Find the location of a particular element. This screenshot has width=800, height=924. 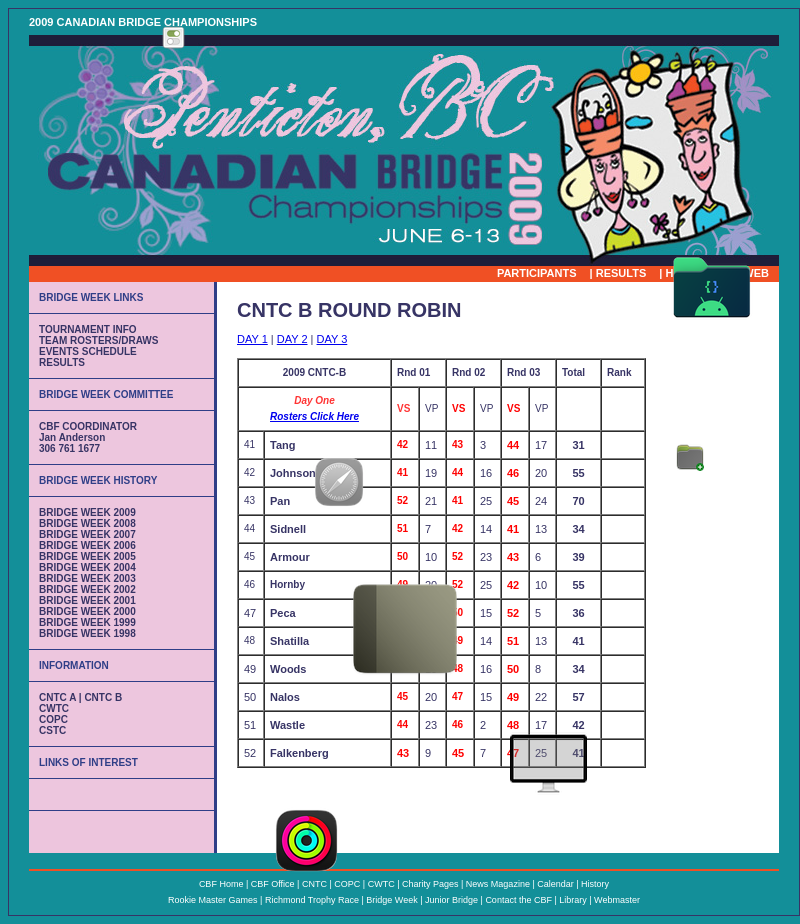

open Safari web browser is located at coordinates (339, 482).